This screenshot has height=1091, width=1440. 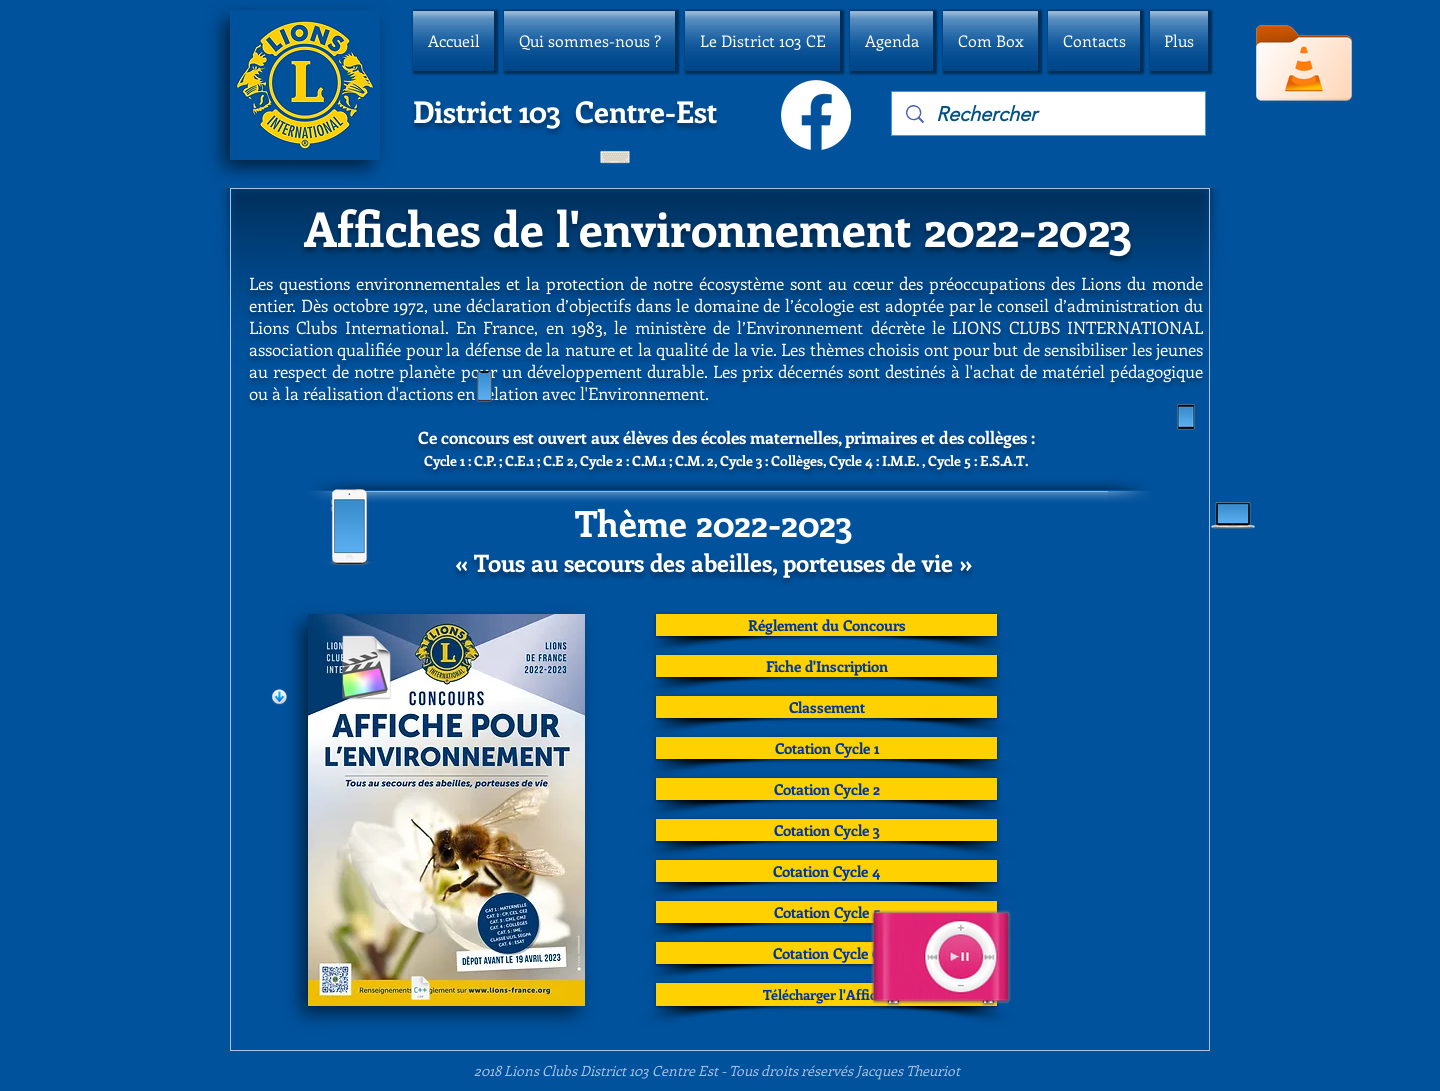 I want to click on open folder containing VLC media player files, so click(x=1303, y=65).